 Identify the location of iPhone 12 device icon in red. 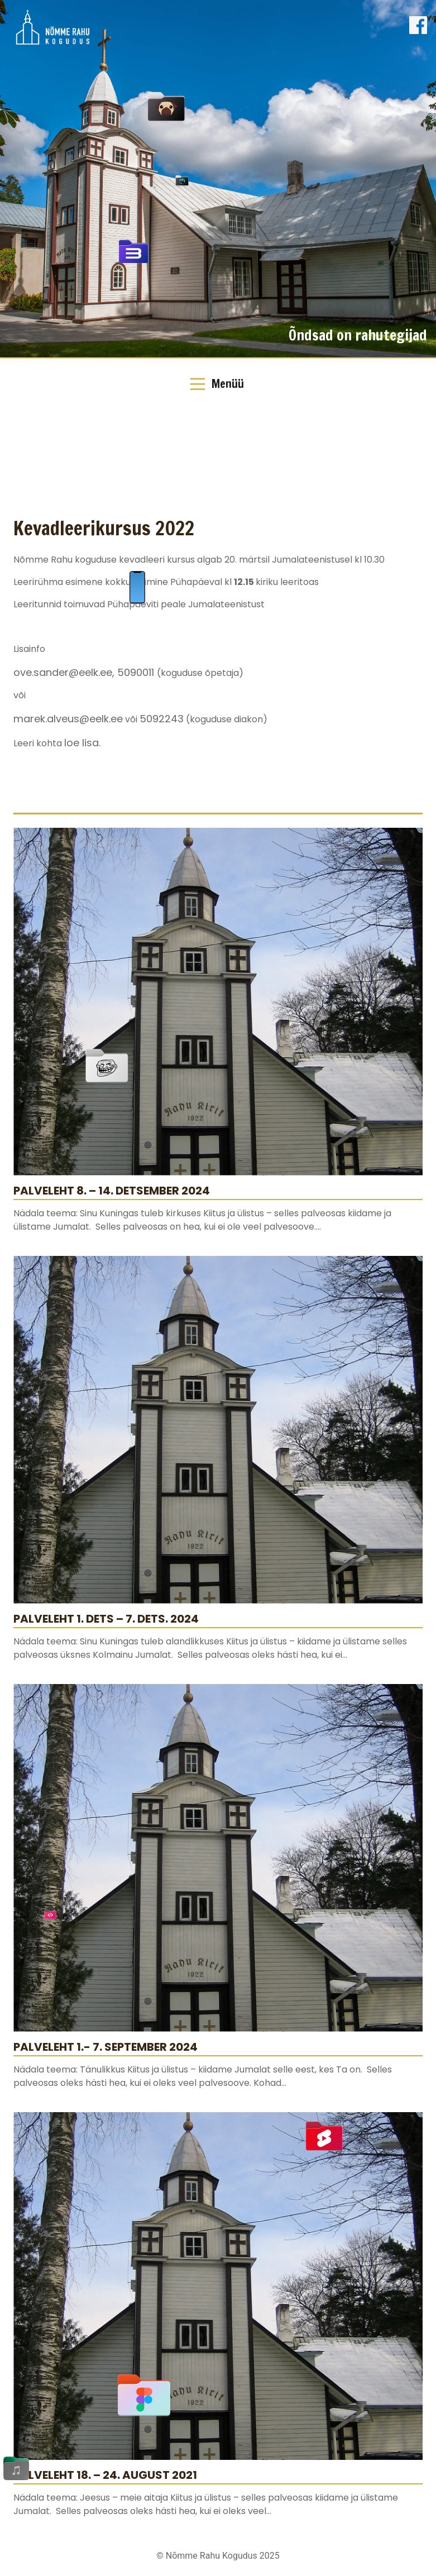
(137, 588).